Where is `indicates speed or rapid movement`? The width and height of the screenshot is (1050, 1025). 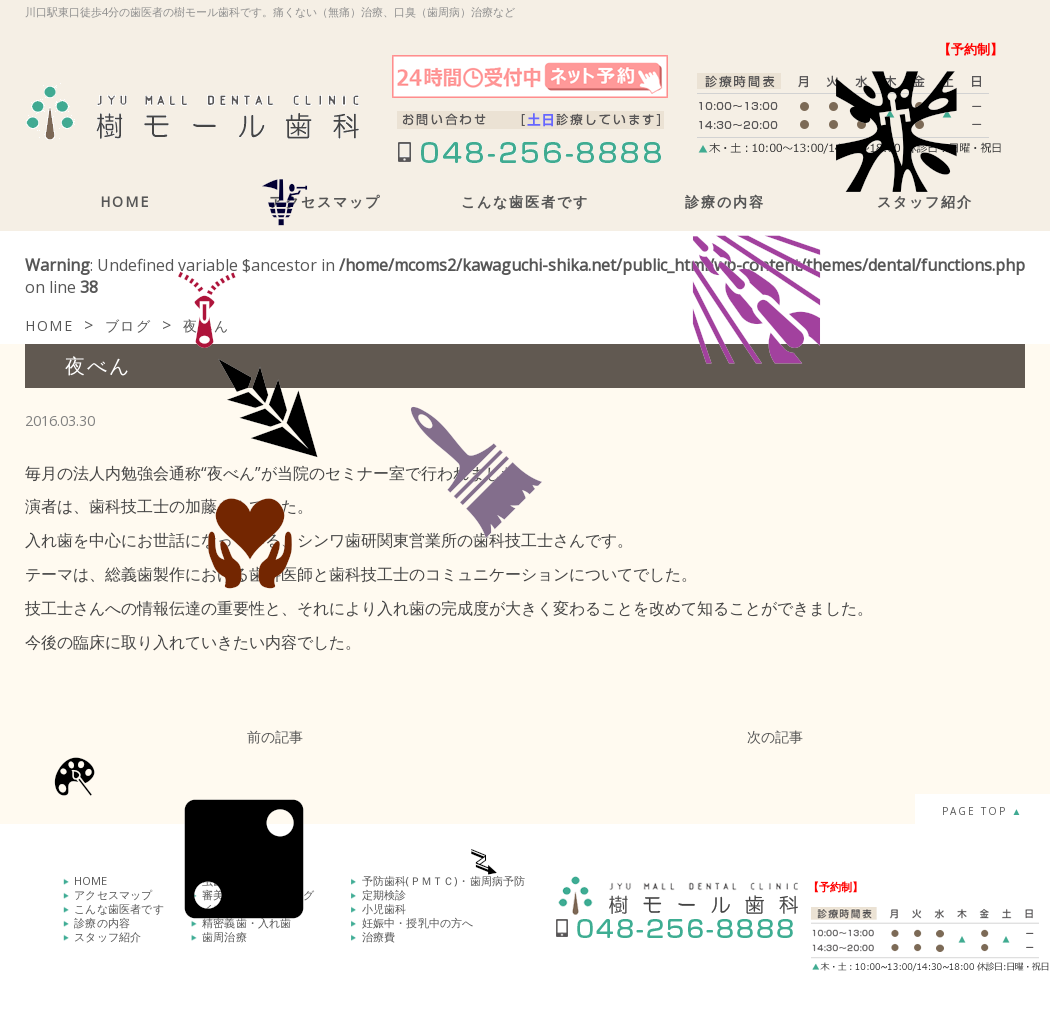
indicates speed or rapid movement is located at coordinates (268, 408).